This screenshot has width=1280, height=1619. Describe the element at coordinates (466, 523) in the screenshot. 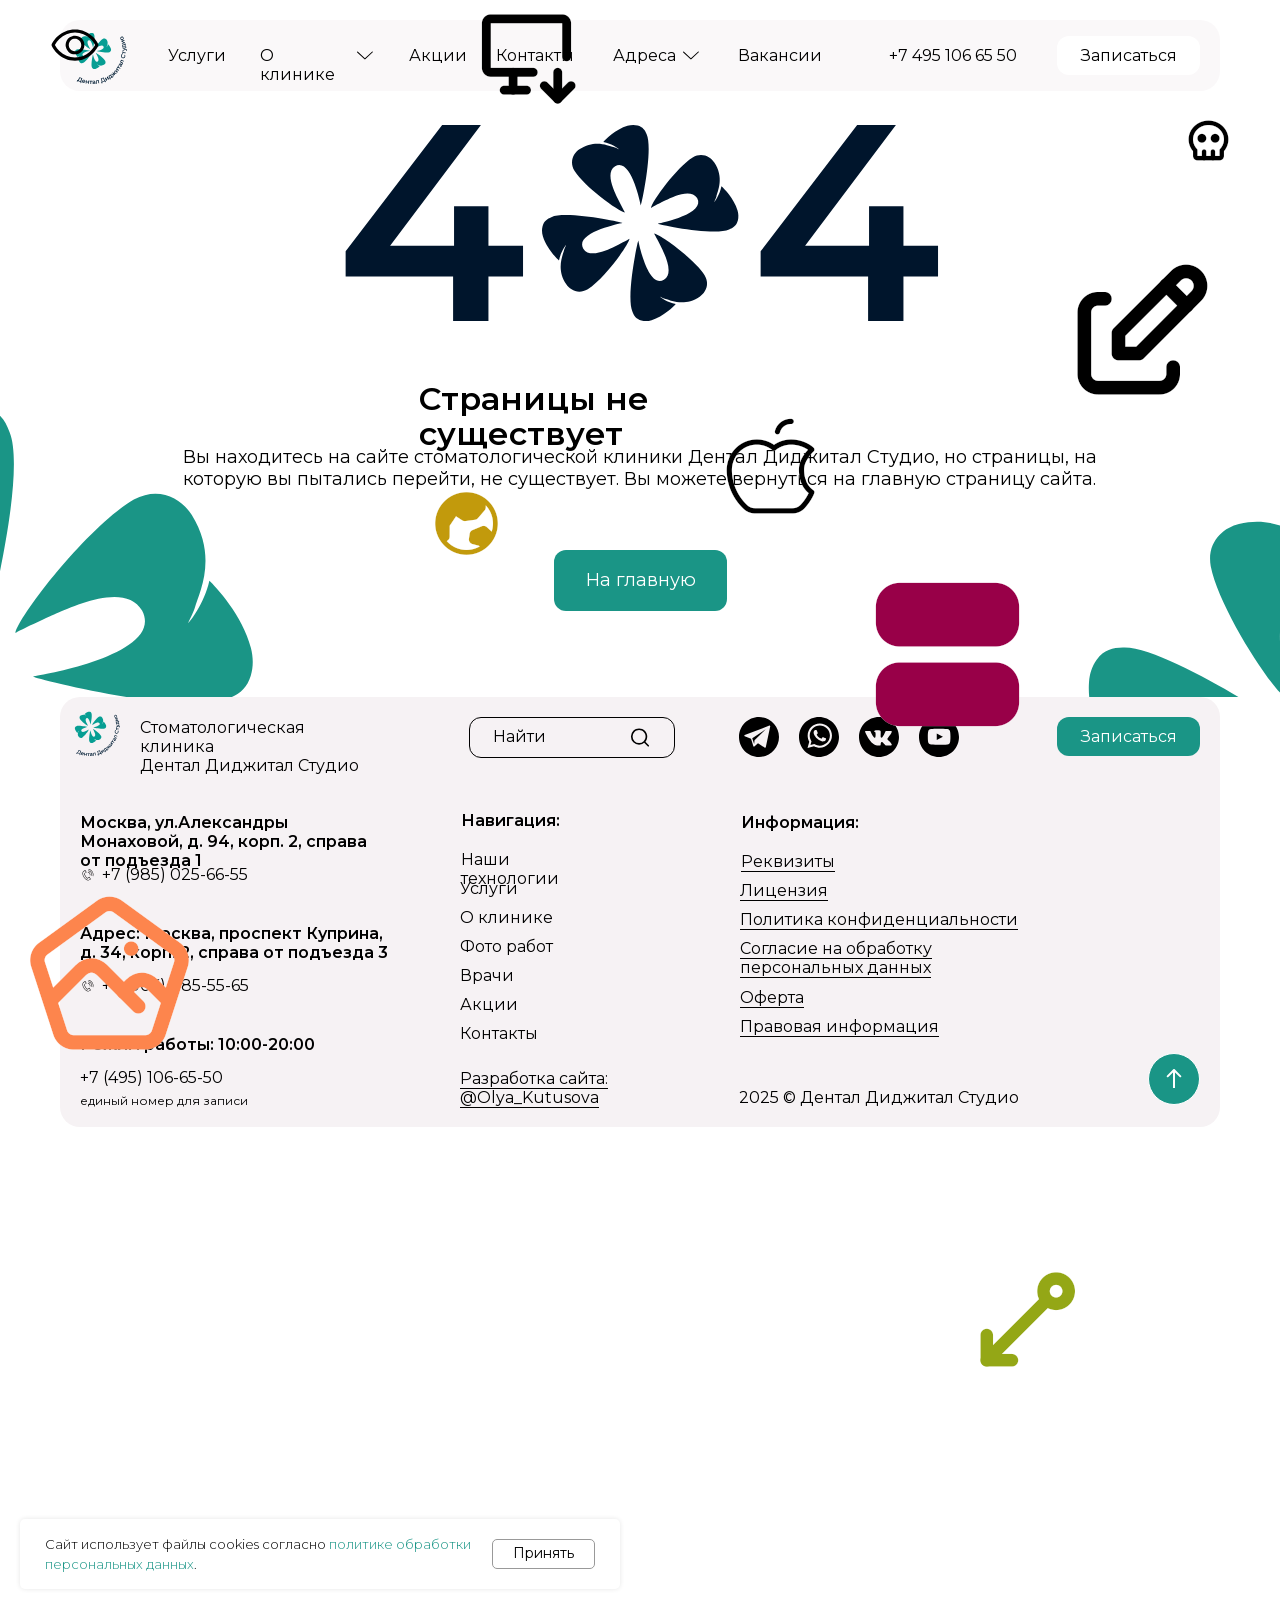

I see `switch to international or global settings` at that location.